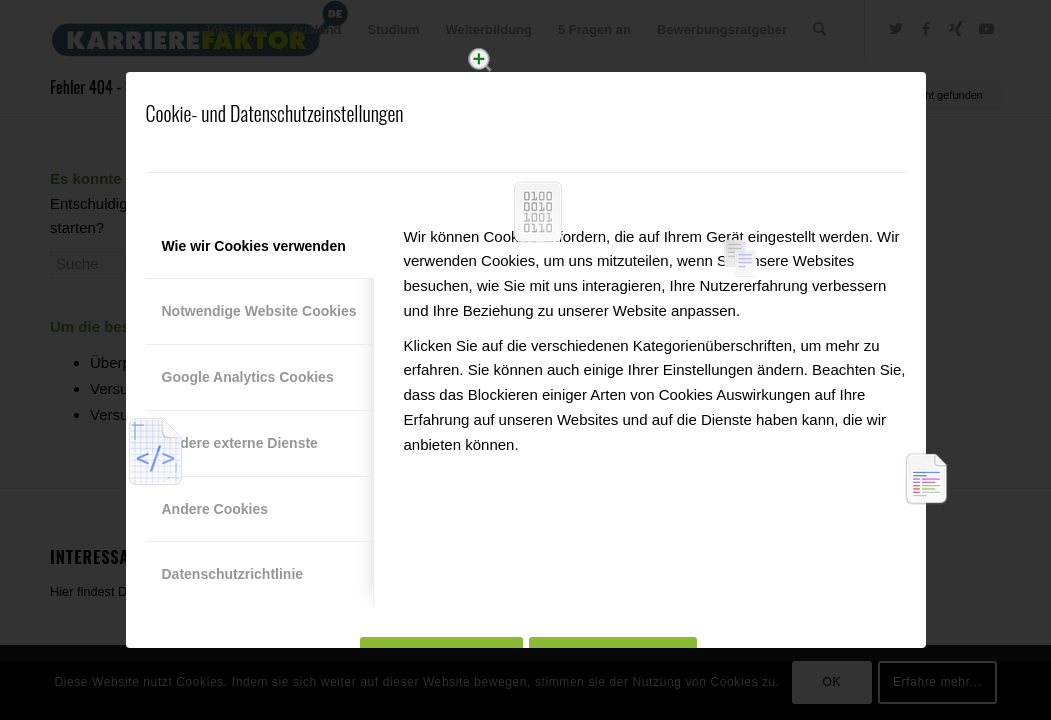  I want to click on zoom to fit content in view, so click(480, 60).